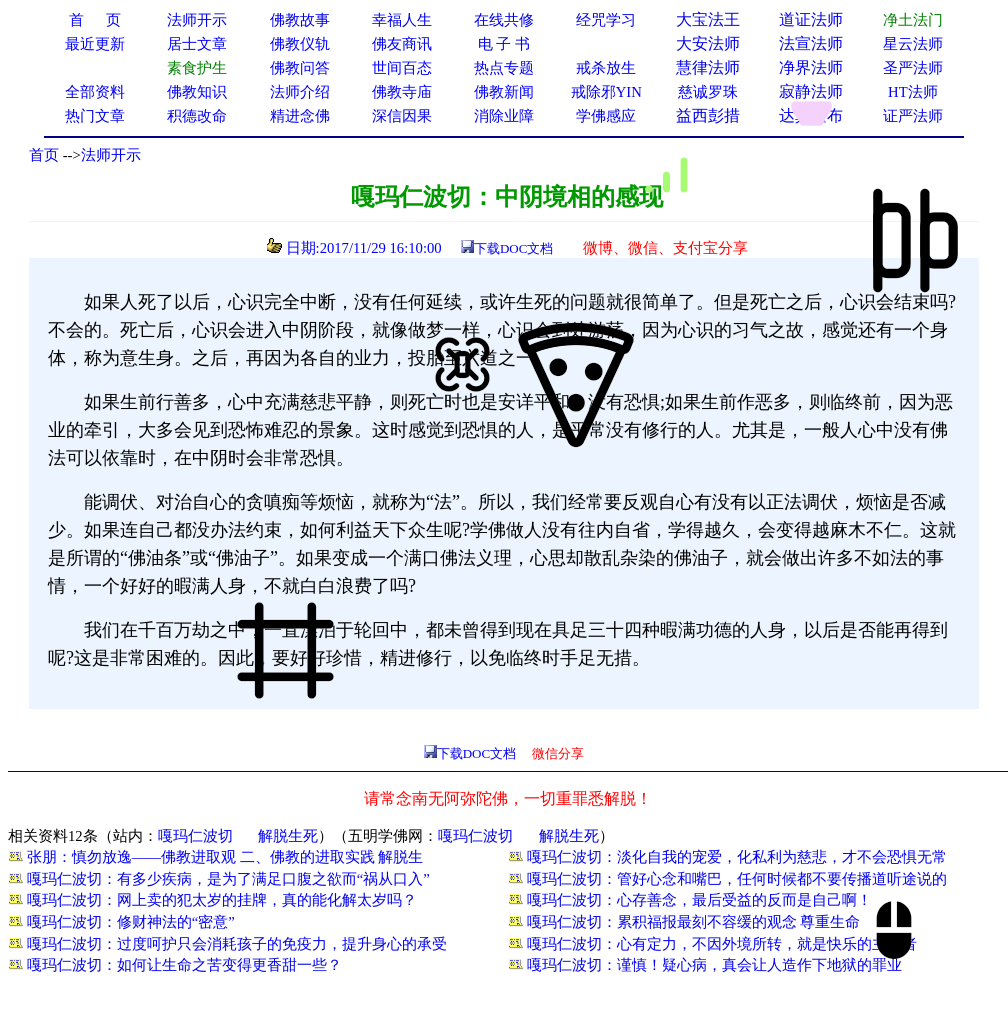 This screenshot has width=1008, height=1035. Describe the element at coordinates (684, 161) in the screenshot. I see `indicates medium signal strength` at that location.